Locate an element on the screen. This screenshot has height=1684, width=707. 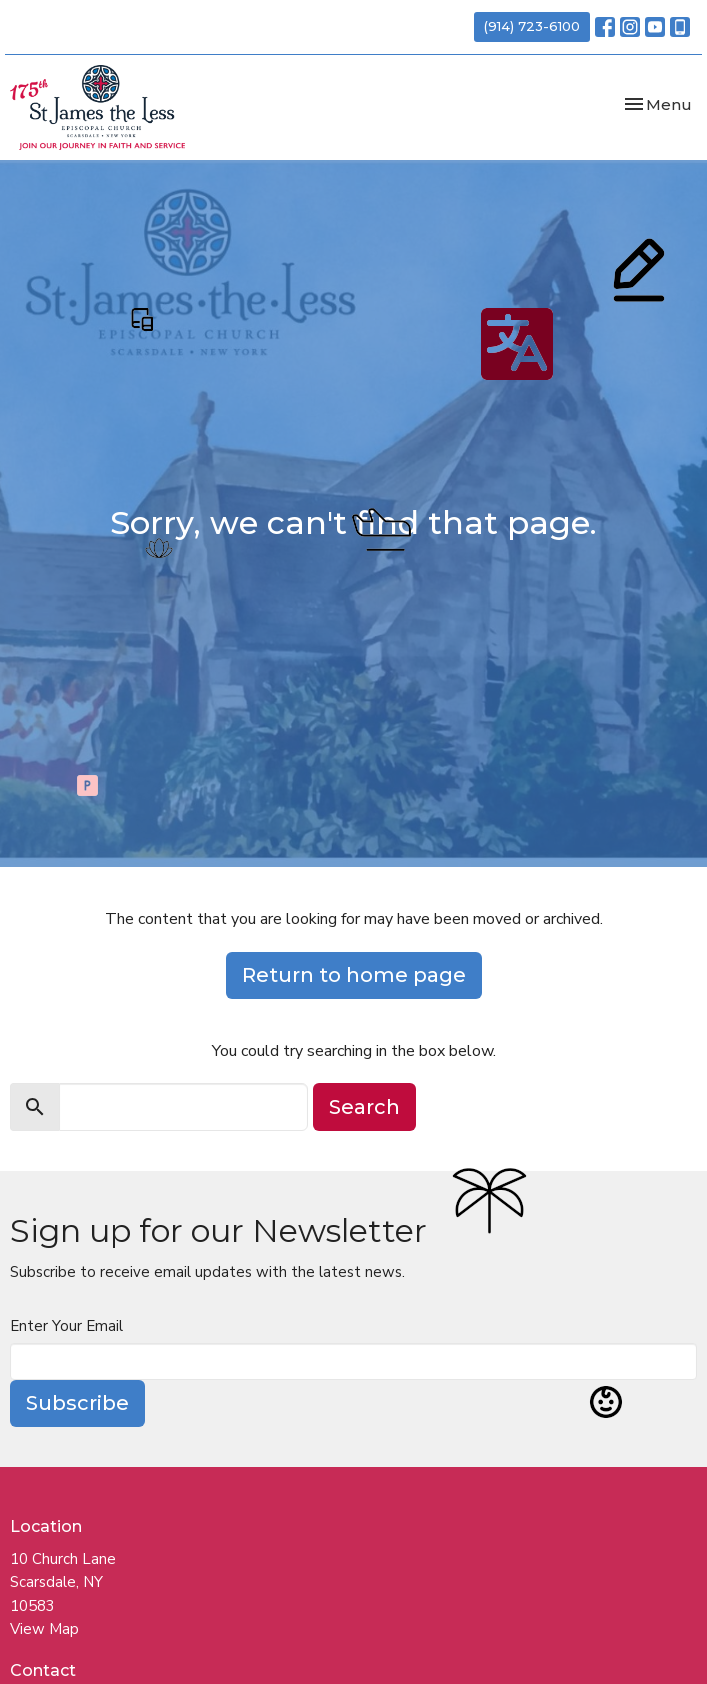
browse vacation or tropical destinations is located at coordinates (489, 1199).